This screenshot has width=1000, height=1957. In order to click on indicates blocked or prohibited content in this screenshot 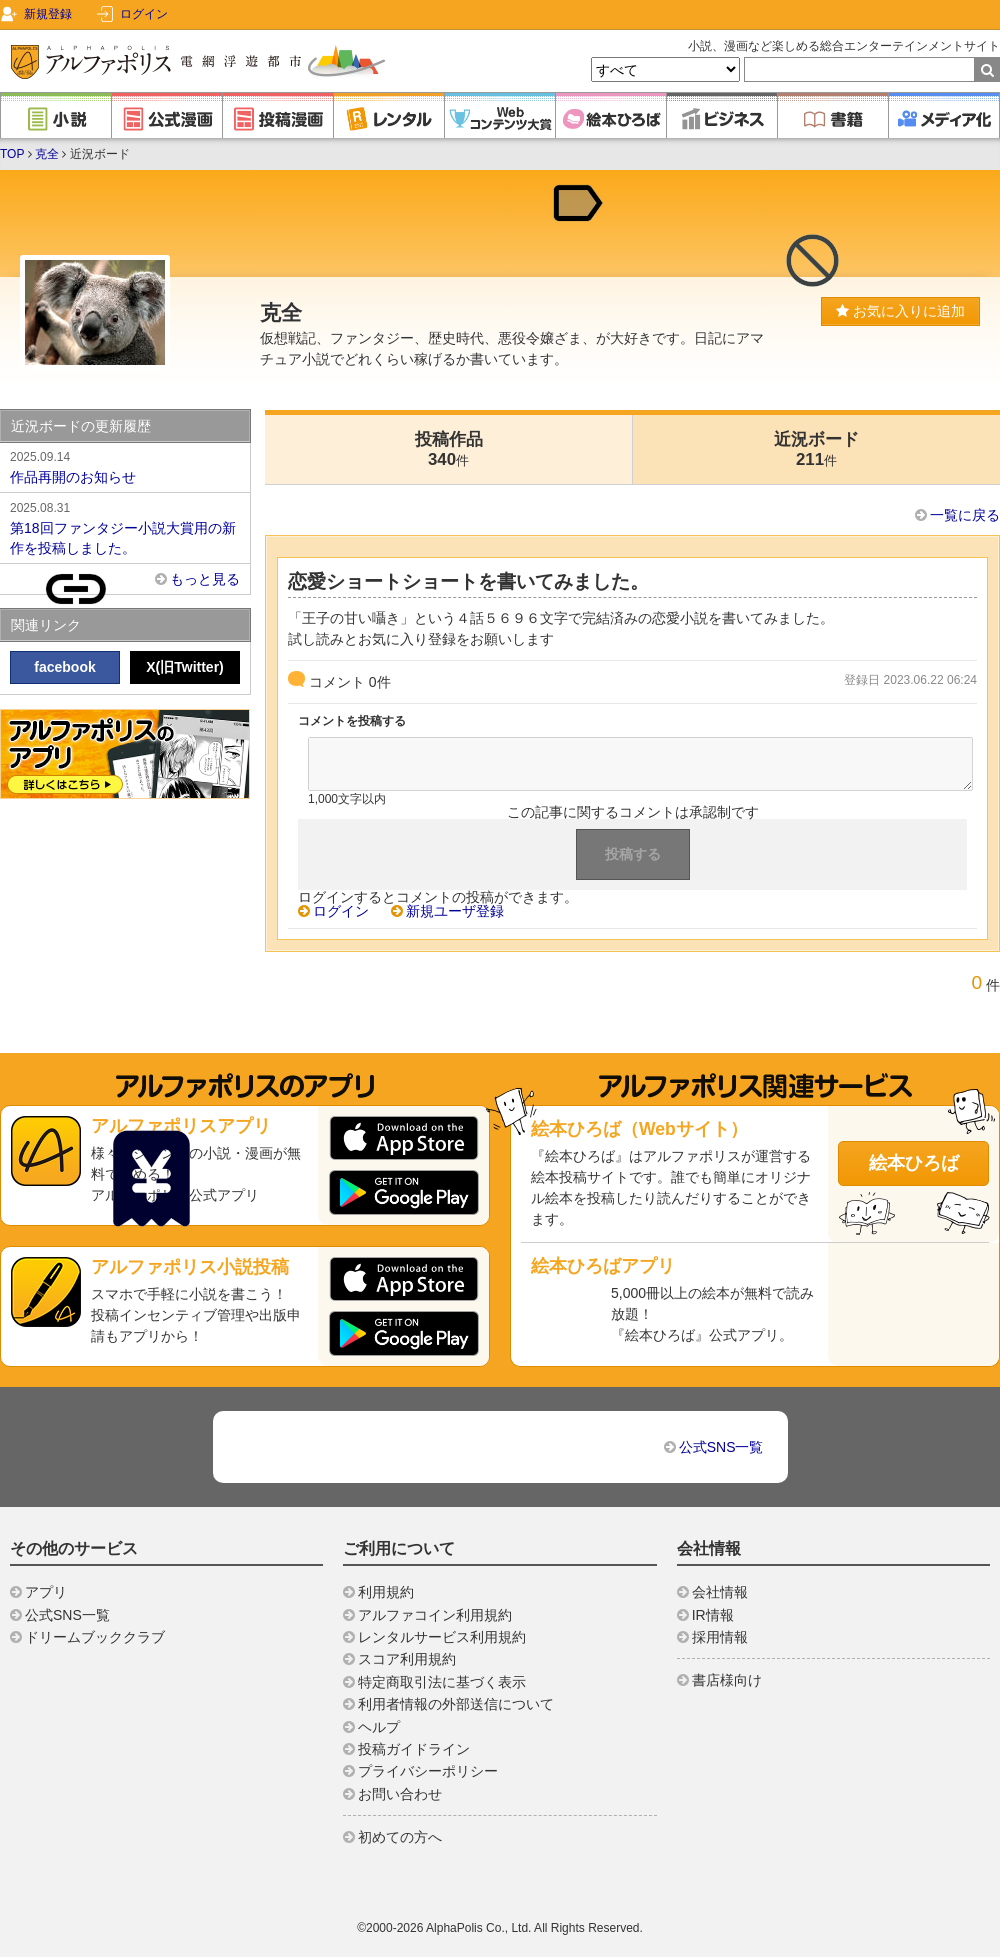, I will do `click(812, 260)`.